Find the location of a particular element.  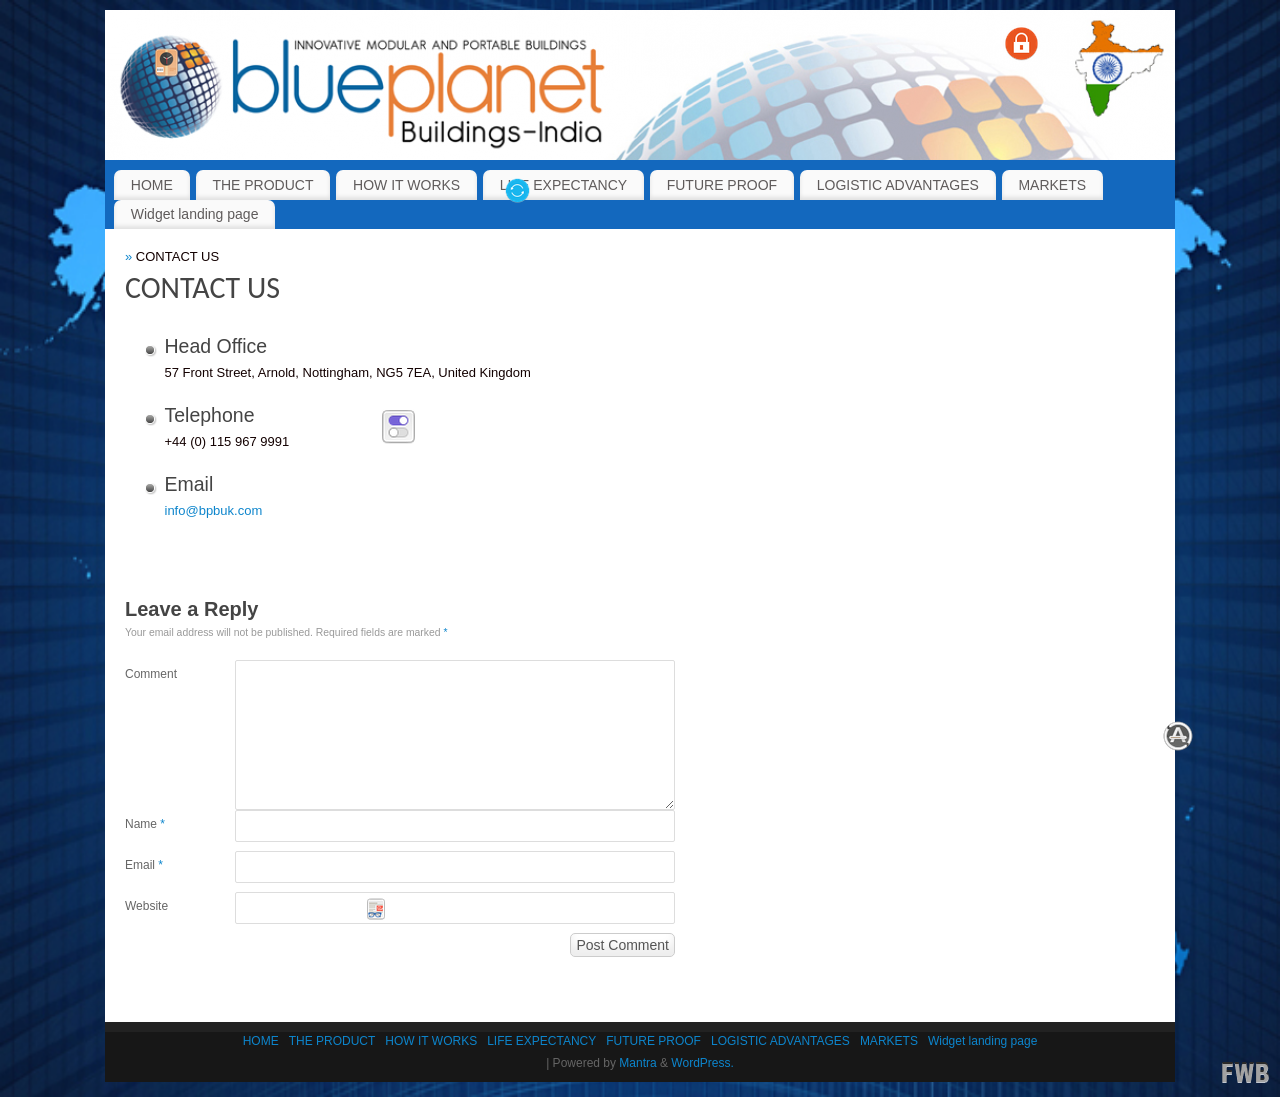

indicates content is currently syncing is located at coordinates (517, 190).